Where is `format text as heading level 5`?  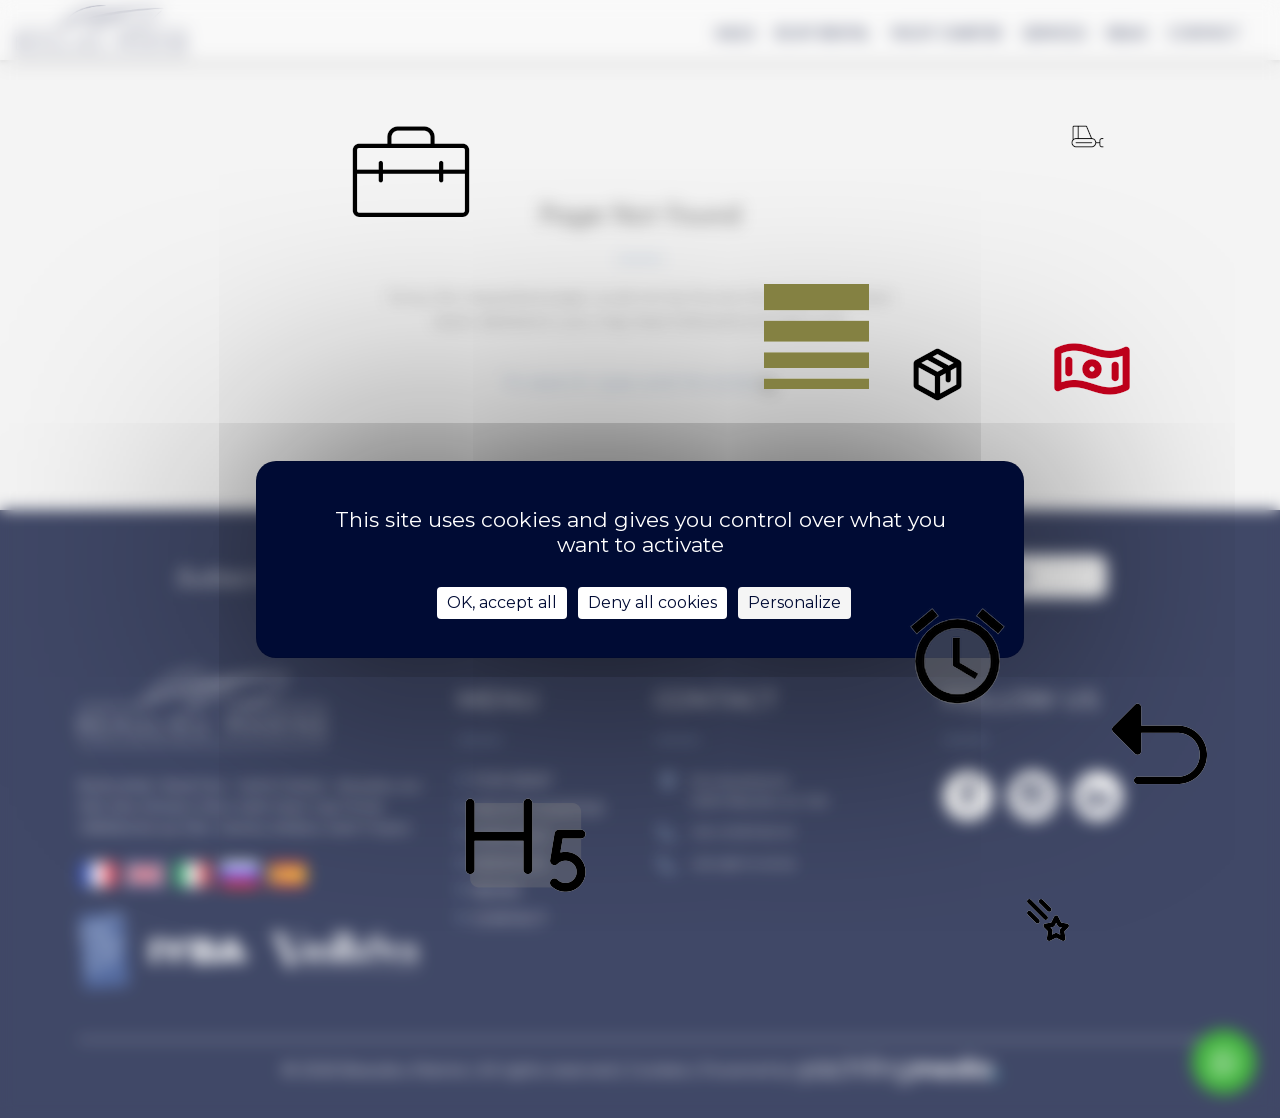 format text as heading level 5 is located at coordinates (519, 843).